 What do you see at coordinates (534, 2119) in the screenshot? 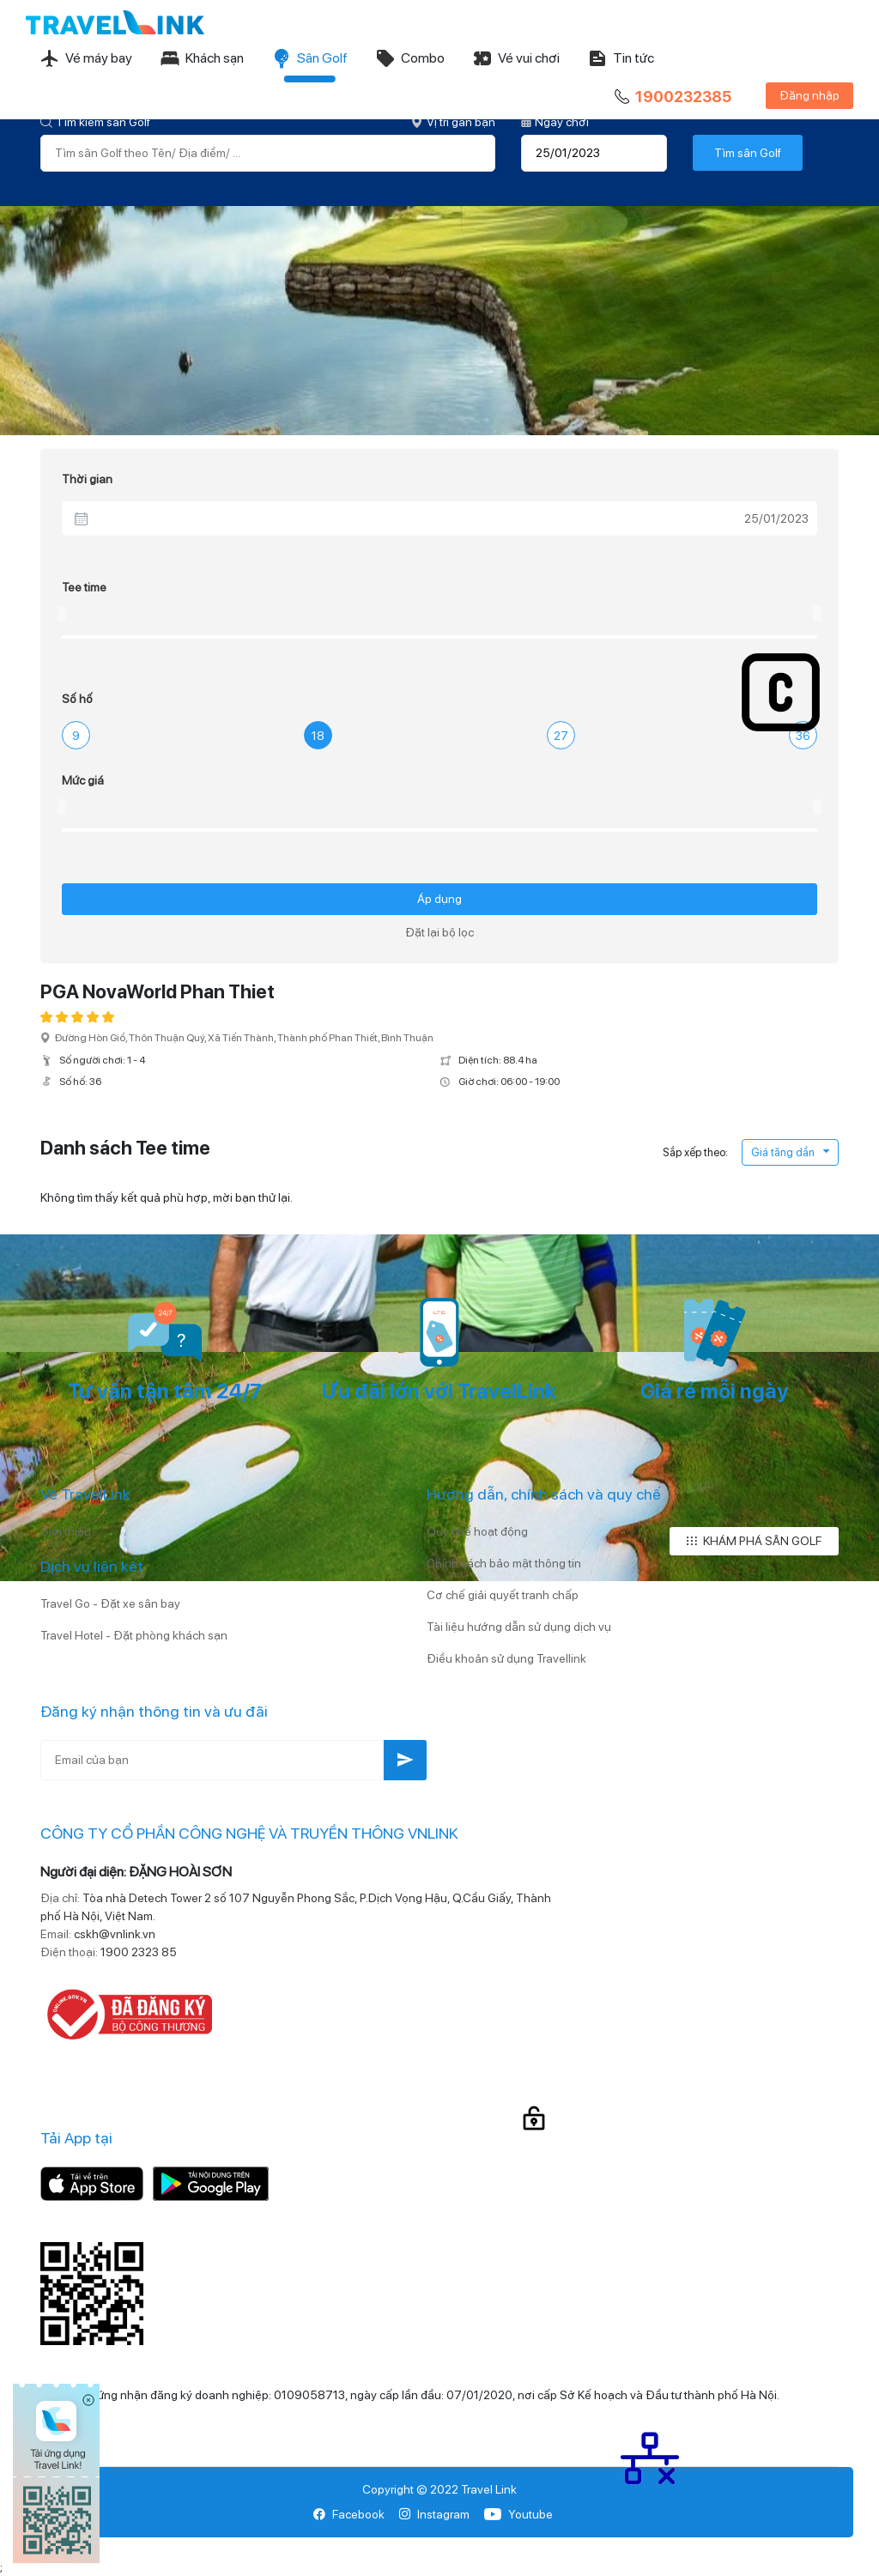
I see `unlock with key authentication` at bounding box center [534, 2119].